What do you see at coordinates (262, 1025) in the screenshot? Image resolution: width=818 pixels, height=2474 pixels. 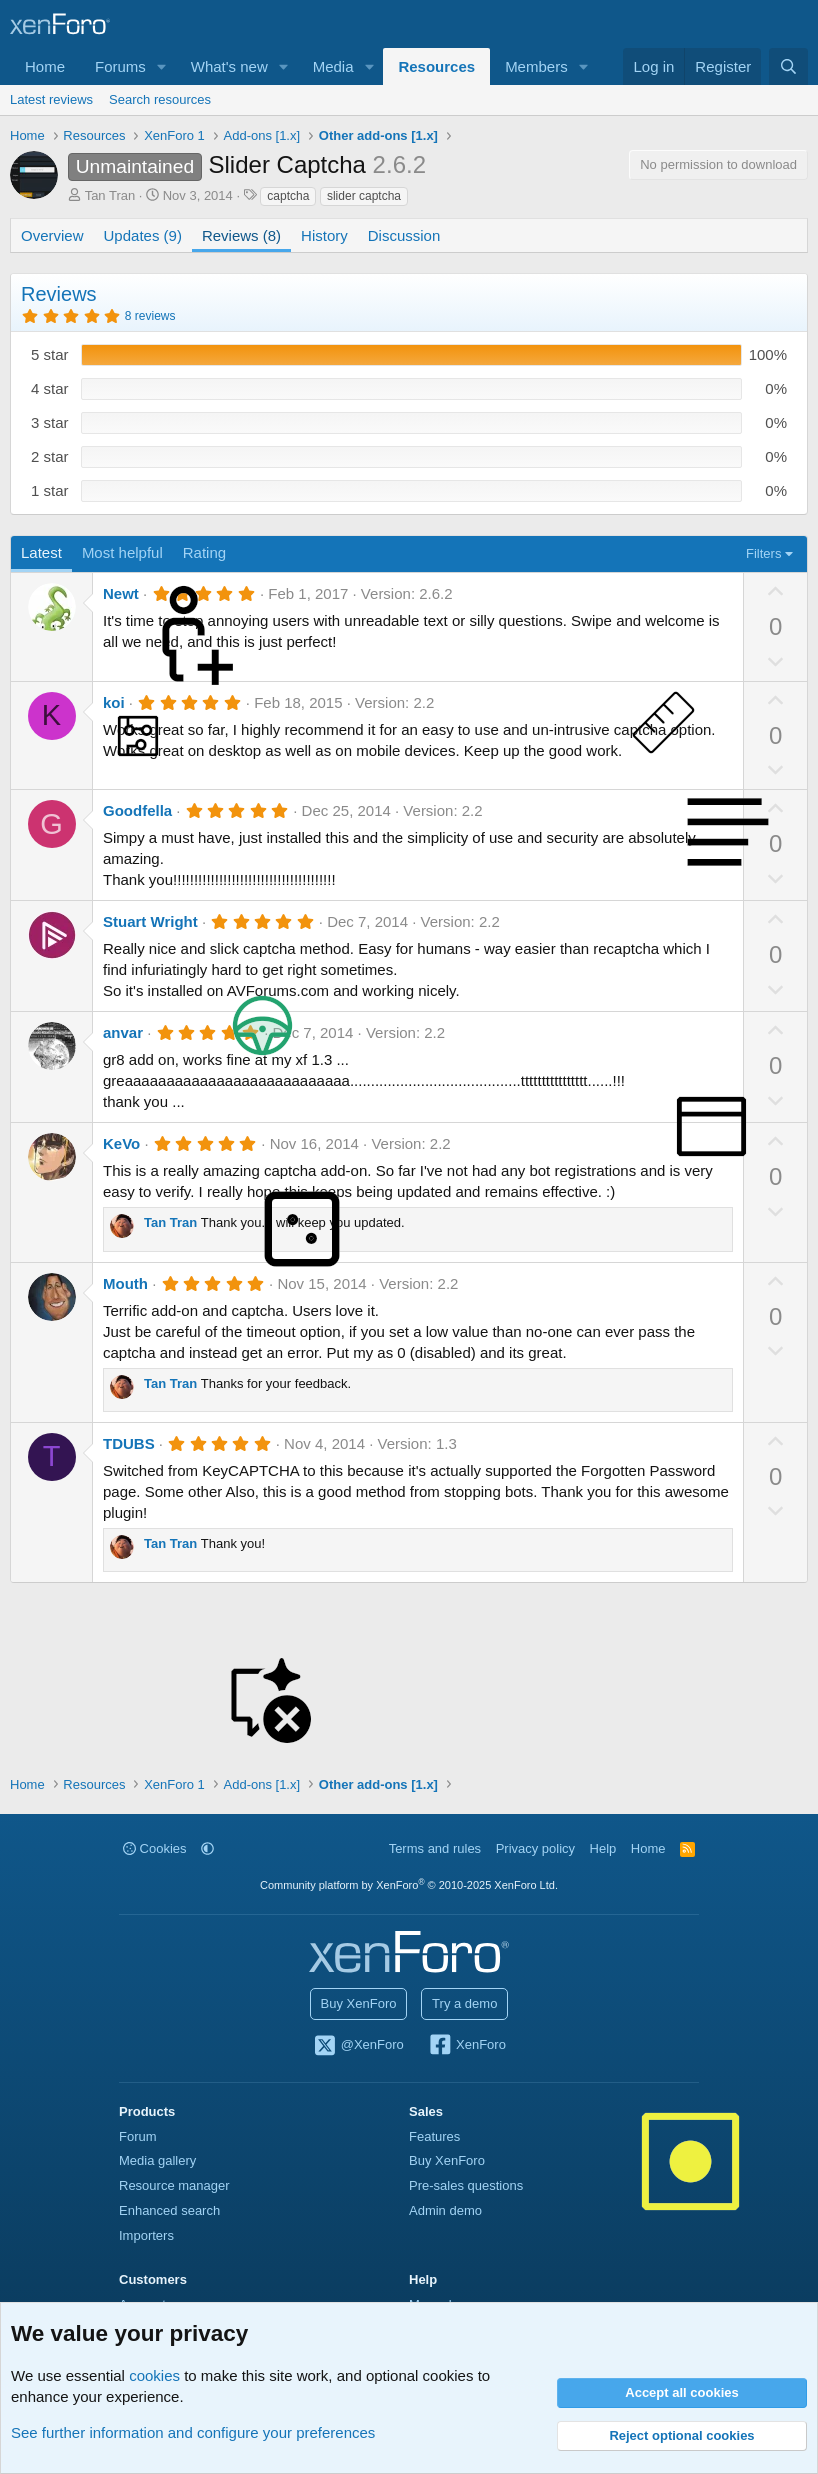 I see `access driving or navigation mode` at bounding box center [262, 1025].